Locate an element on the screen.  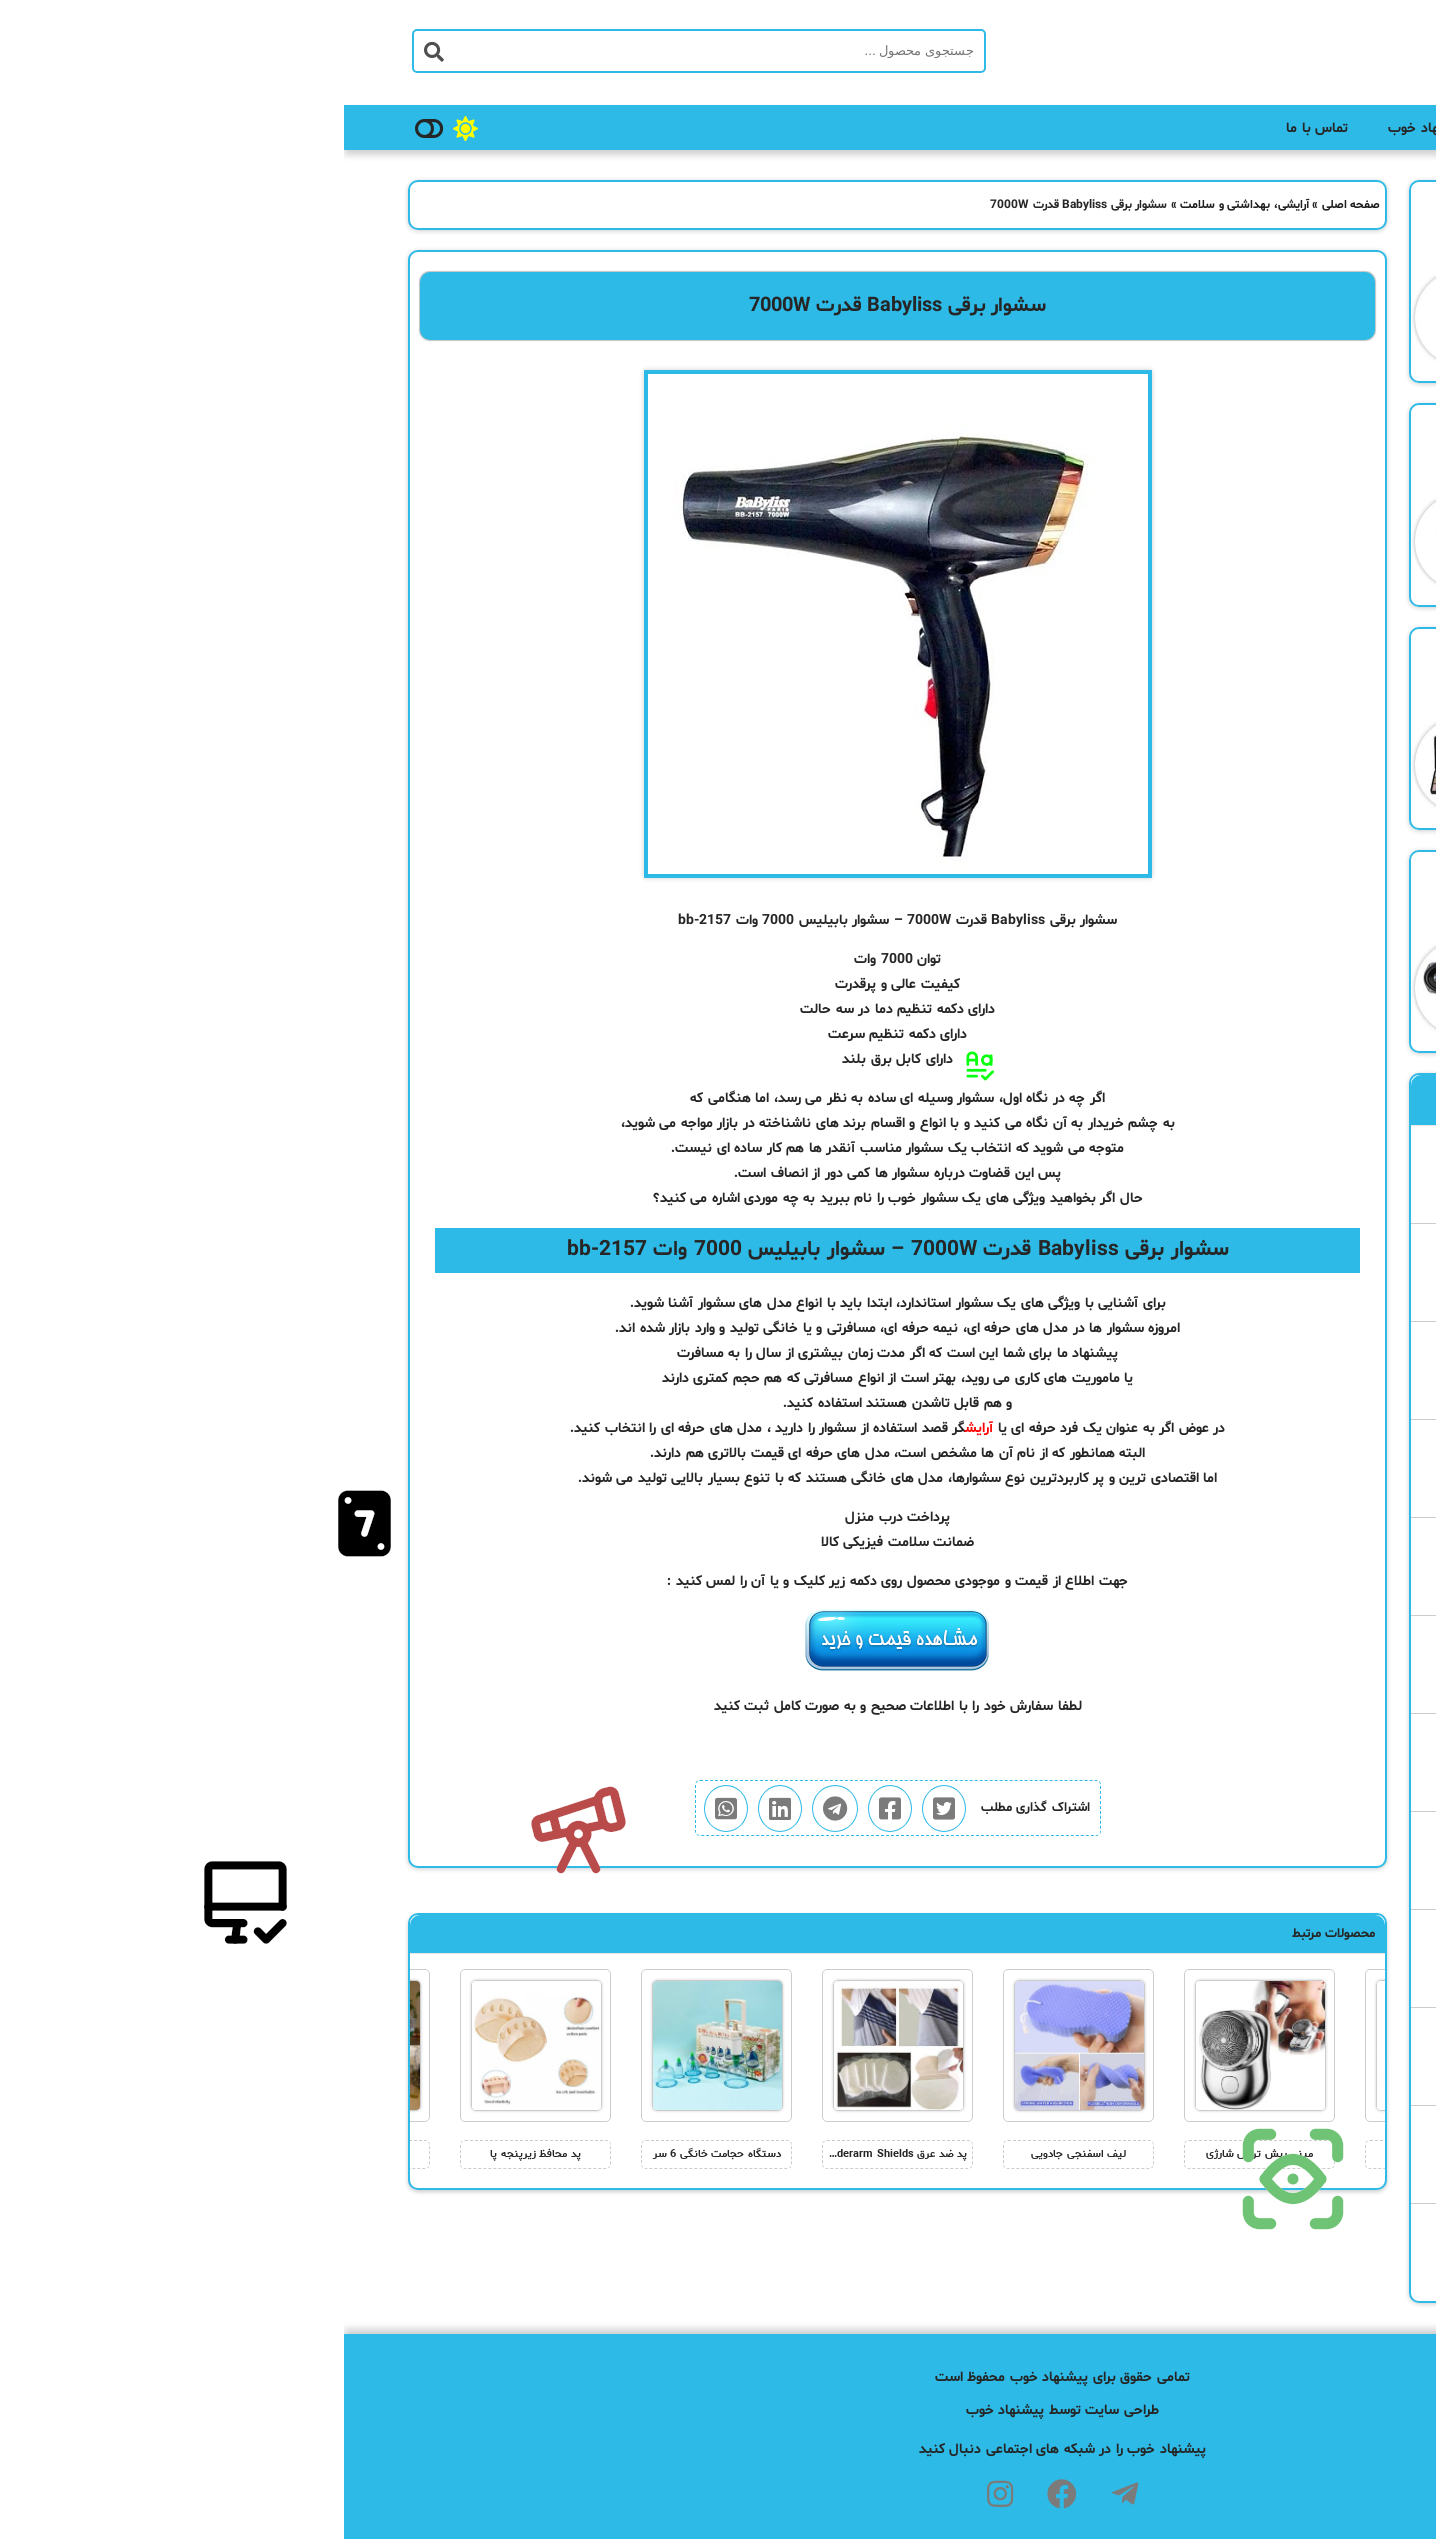
device successfully connected is located at coordinates (245, 1902).